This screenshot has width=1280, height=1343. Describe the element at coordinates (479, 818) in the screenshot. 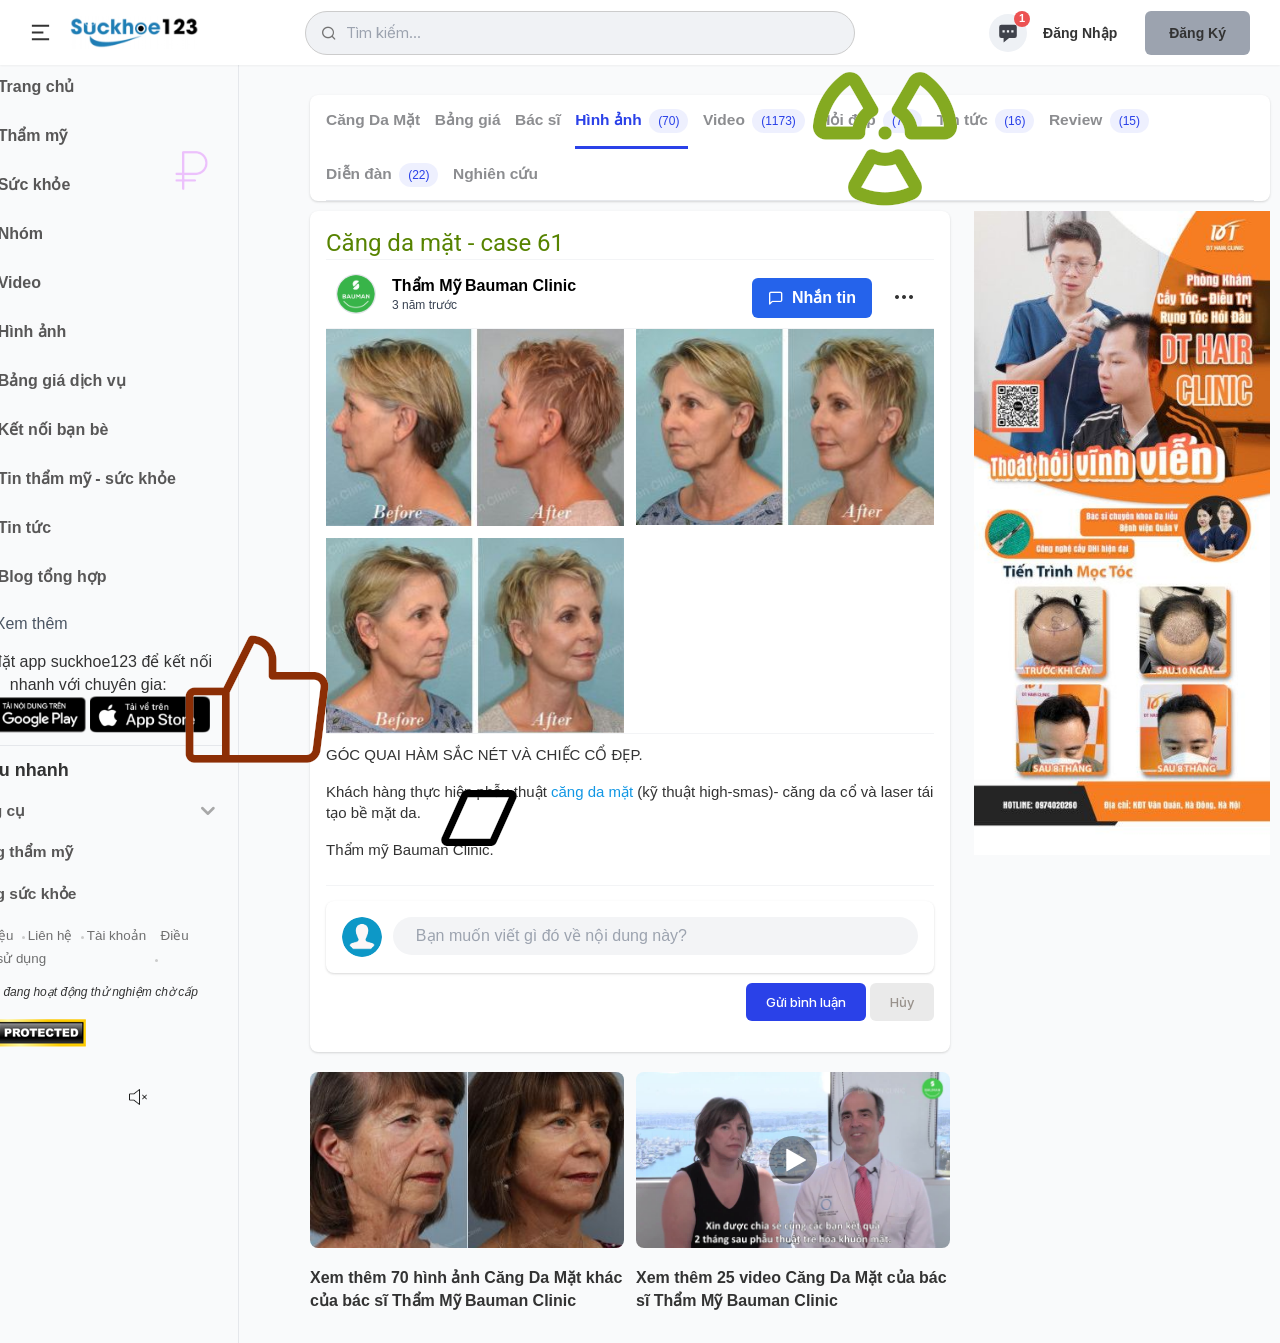

I see `select parallelogram shape tool` at that location.